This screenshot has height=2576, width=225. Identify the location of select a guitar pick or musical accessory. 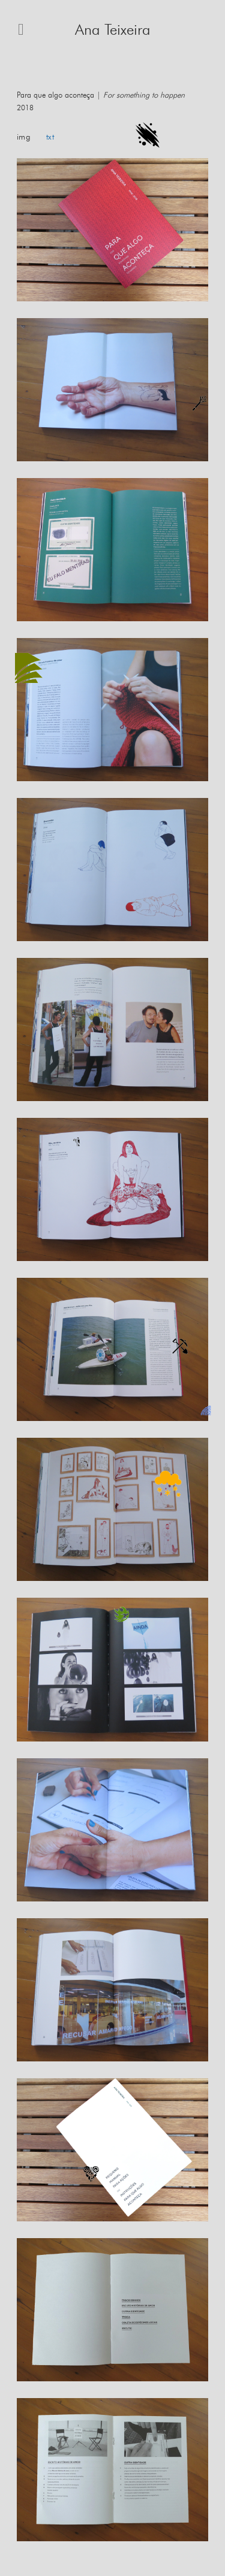
(91, 2174).